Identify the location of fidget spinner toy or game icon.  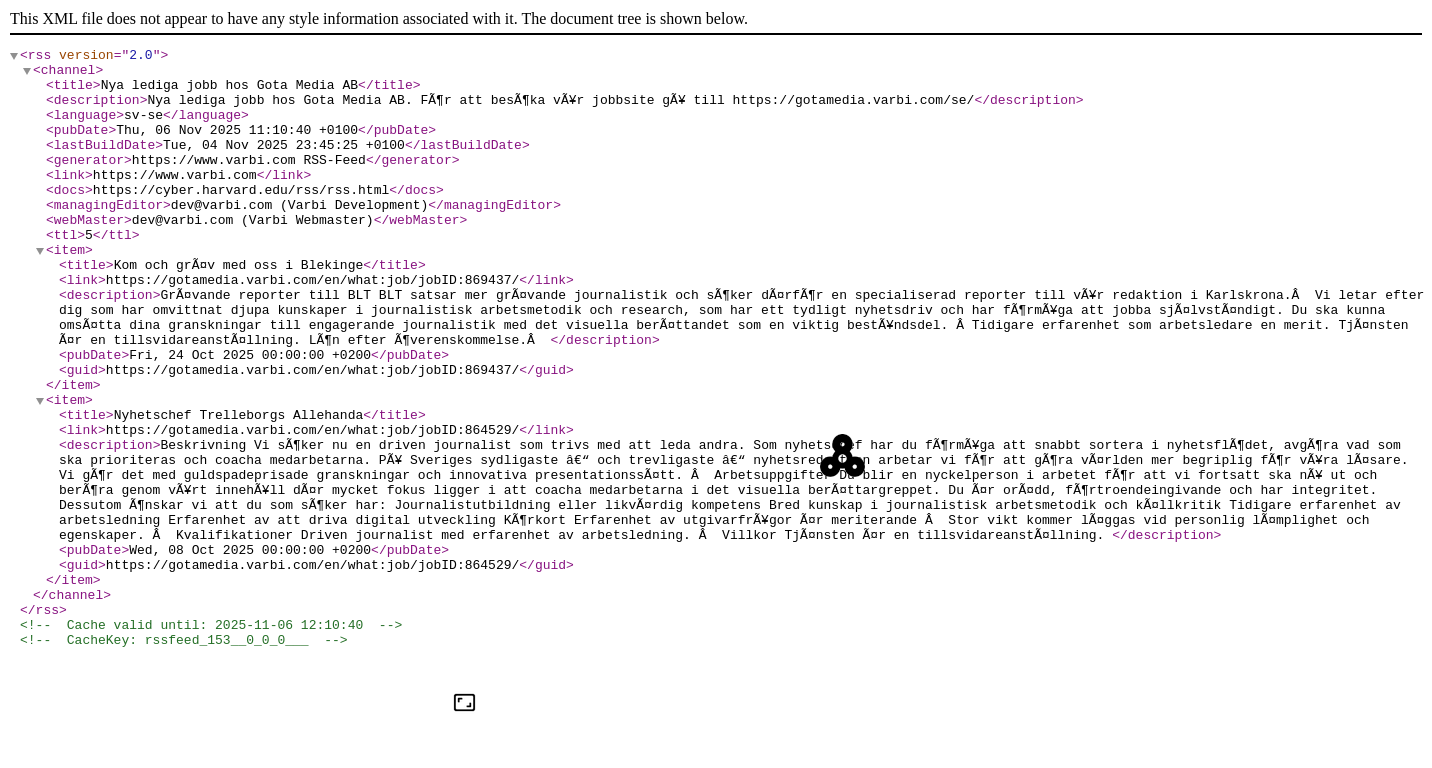
(842, 458).